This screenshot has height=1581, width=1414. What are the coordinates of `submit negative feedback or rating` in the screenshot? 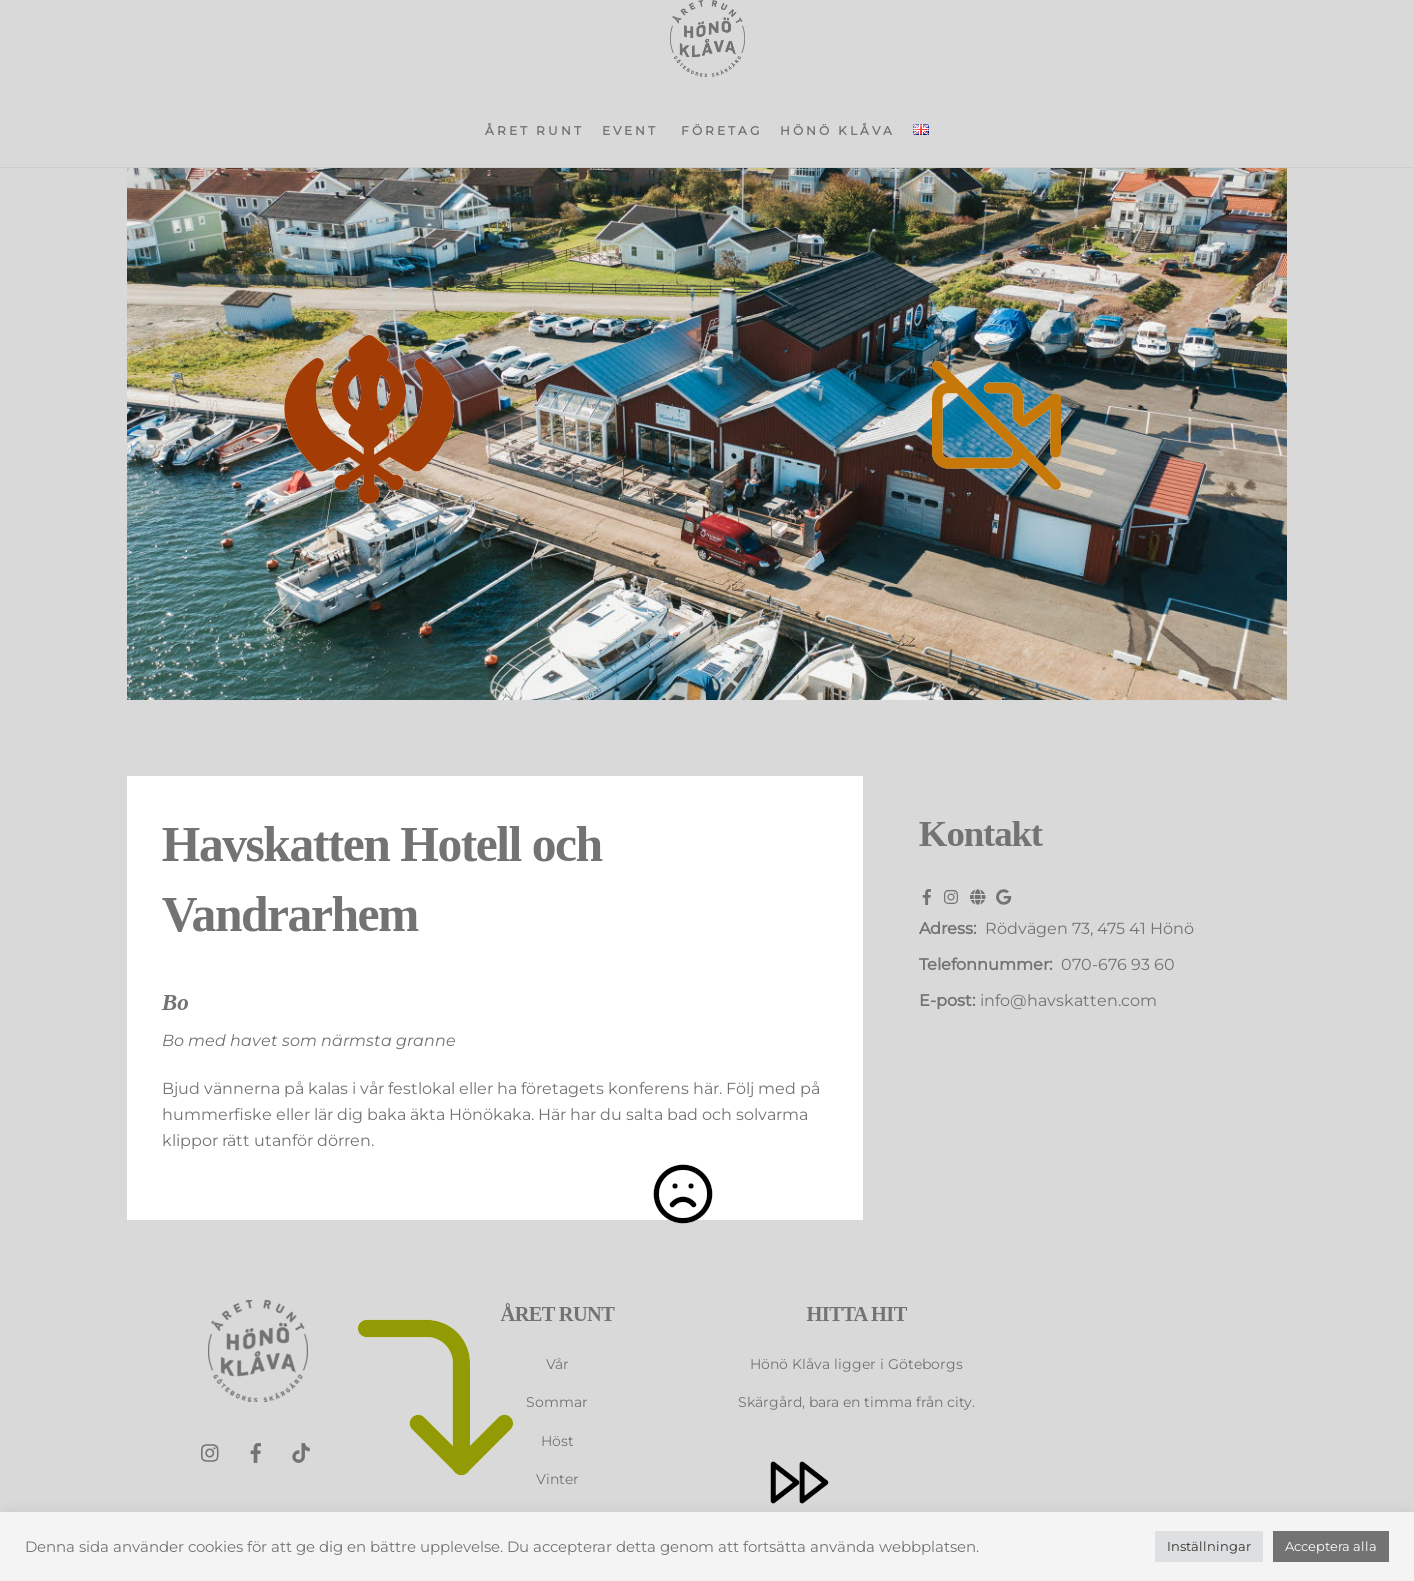 It's located at (683, 1194).